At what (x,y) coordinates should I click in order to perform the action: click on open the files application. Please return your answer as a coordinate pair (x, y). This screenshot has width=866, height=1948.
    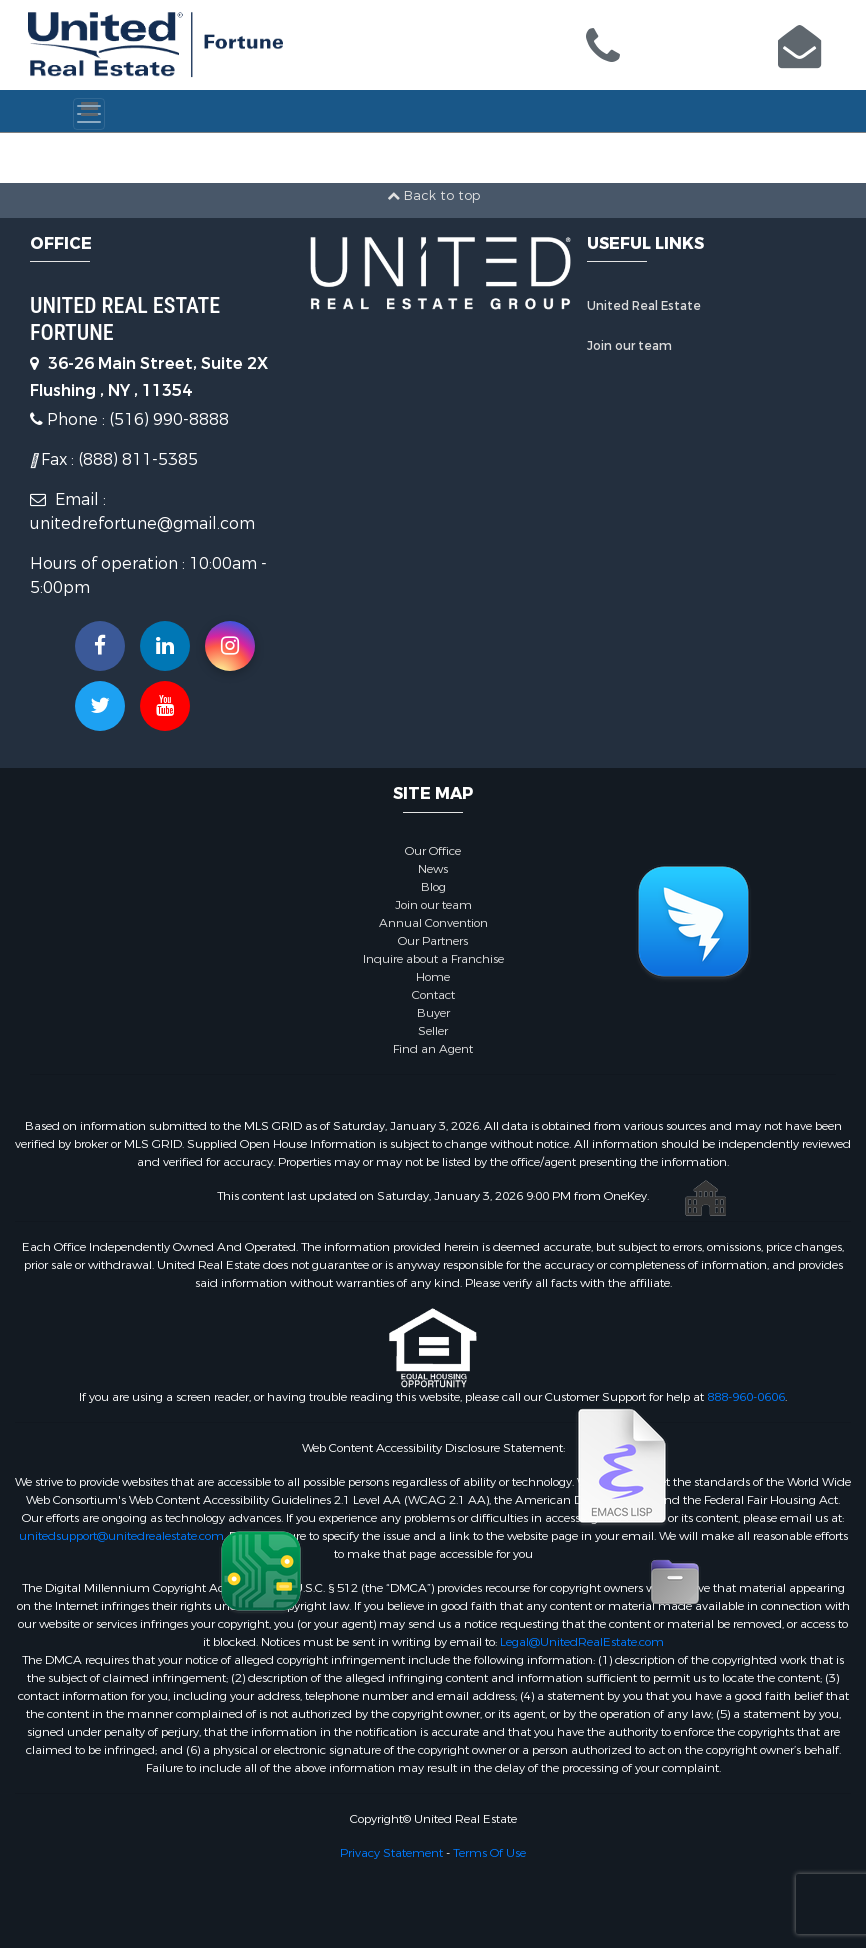
    Looking at the image, I should click on (675, 1582).